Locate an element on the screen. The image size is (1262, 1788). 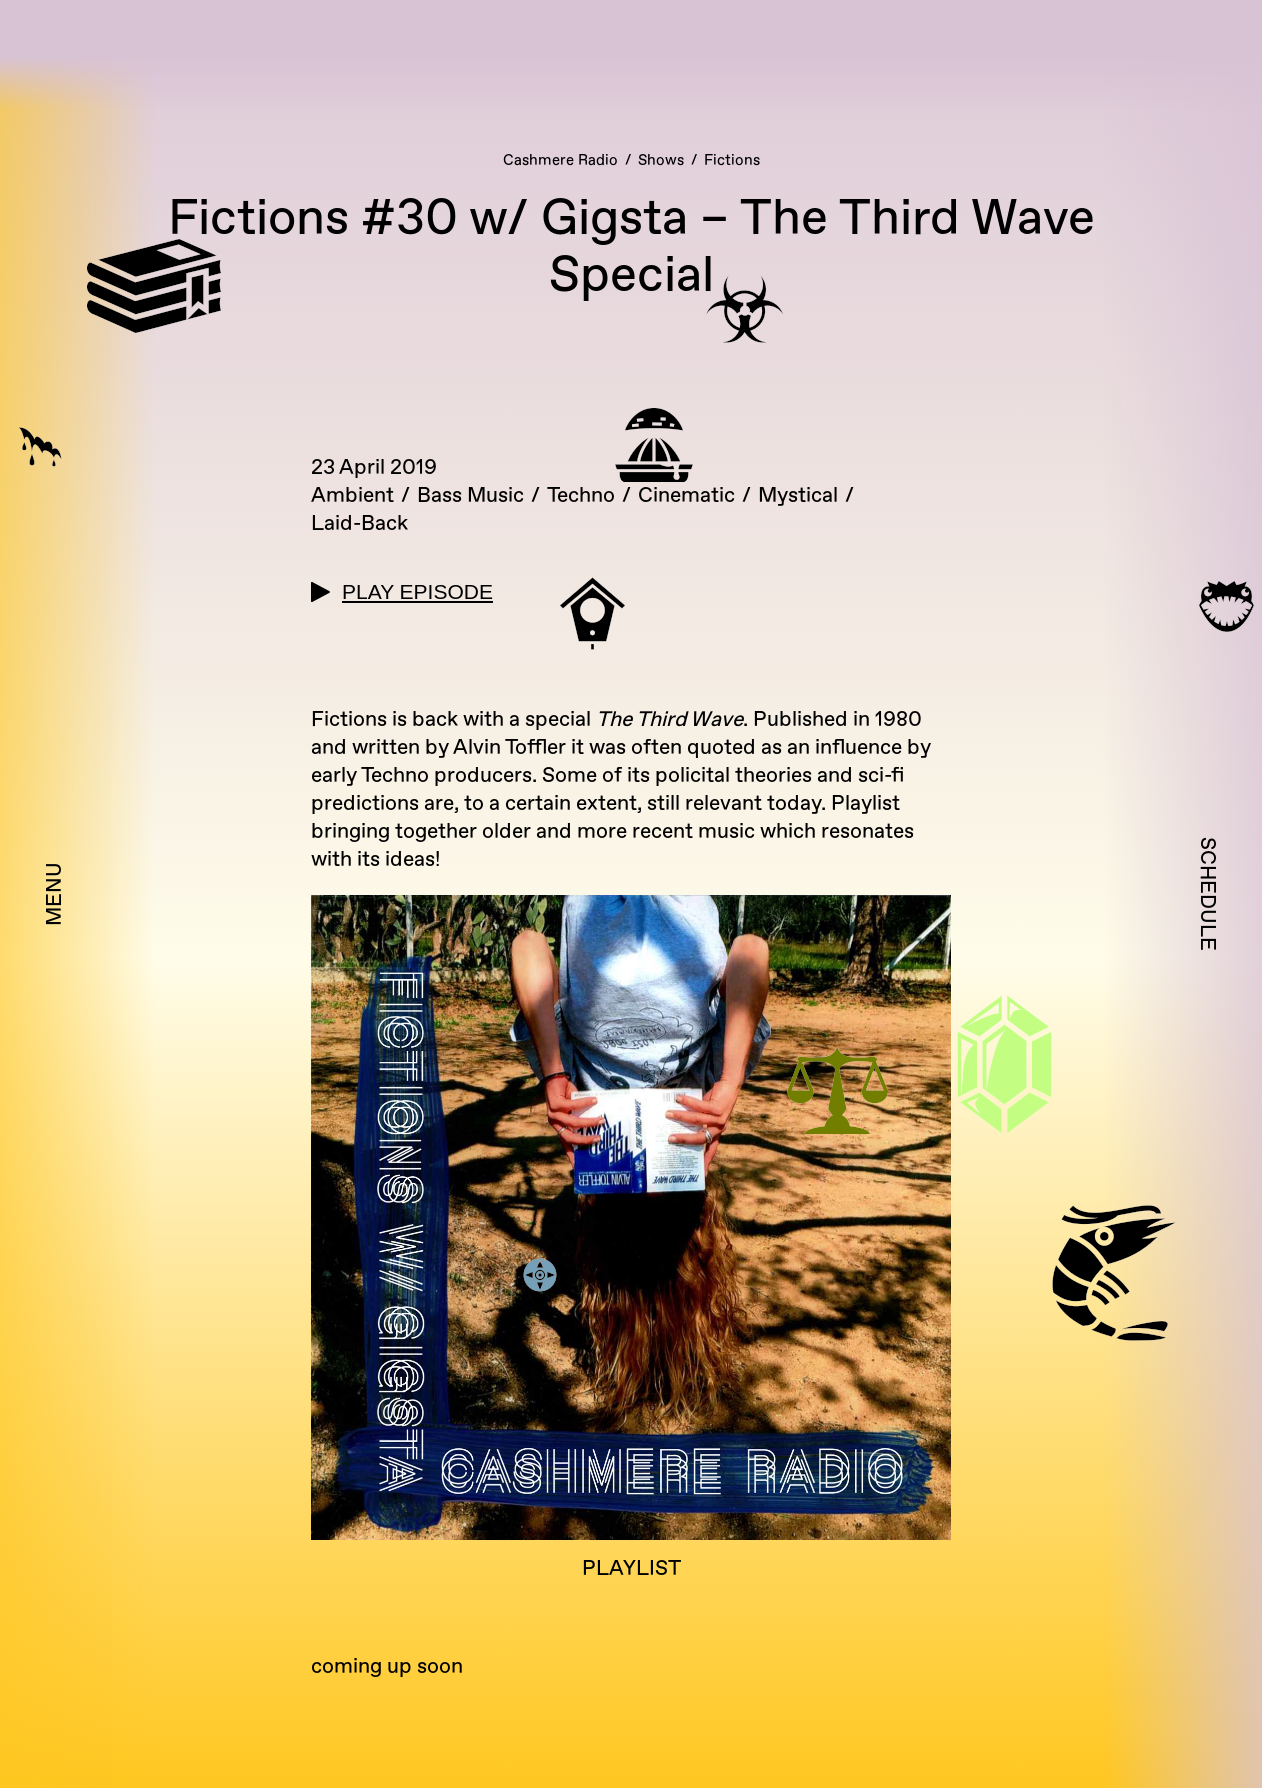
navigate or pan in multiple directions is located at coordinates (540, 1275).